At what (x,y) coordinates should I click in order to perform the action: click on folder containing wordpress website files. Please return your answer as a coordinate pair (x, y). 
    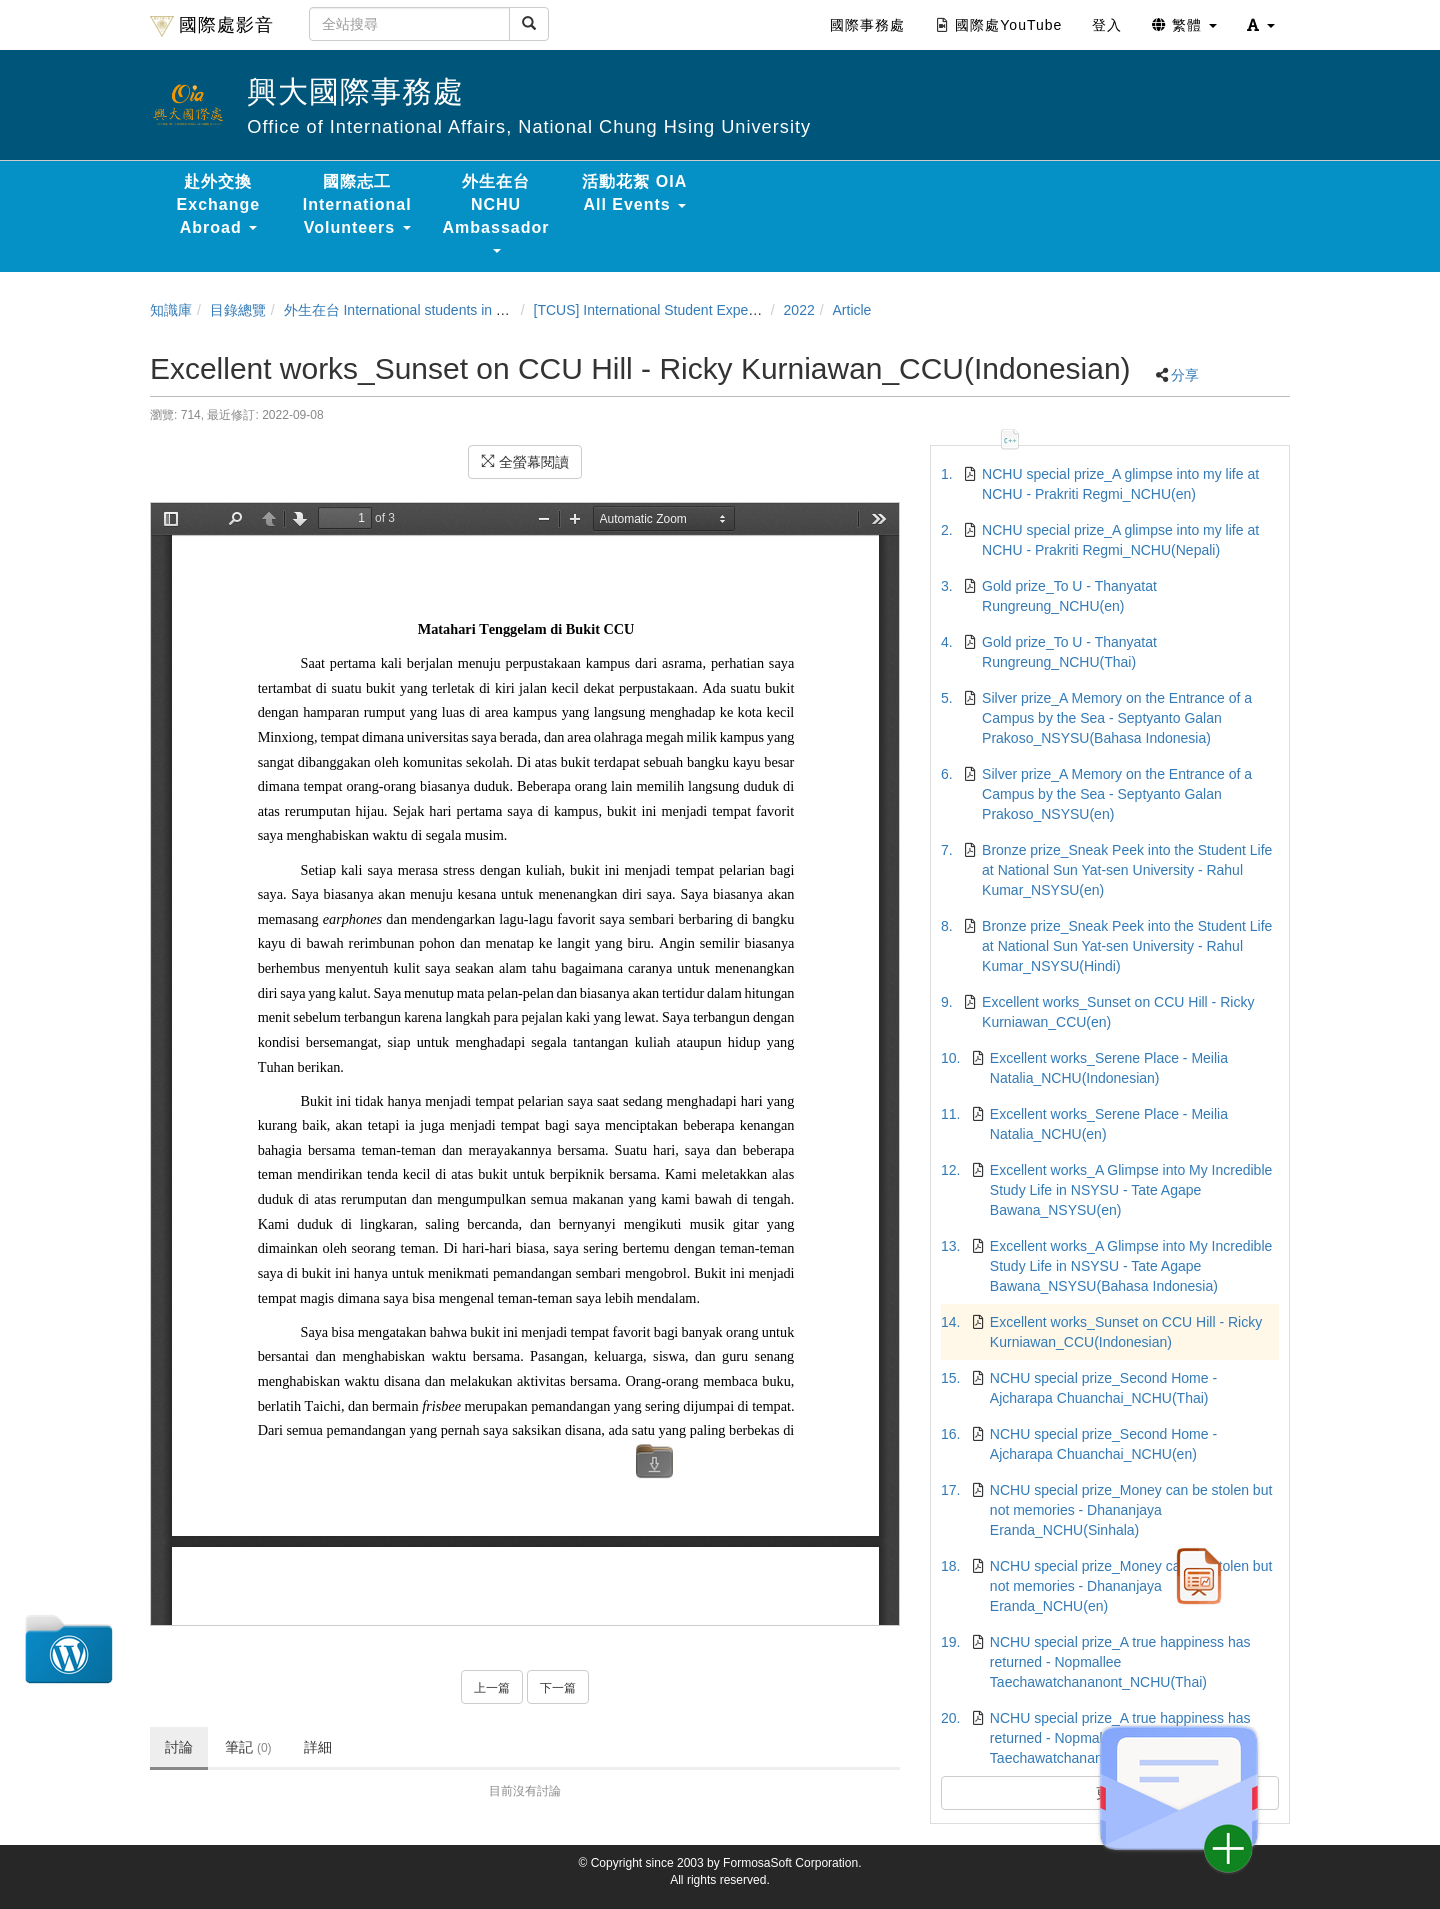
    Looking at the image, I should click on (68, 1651).